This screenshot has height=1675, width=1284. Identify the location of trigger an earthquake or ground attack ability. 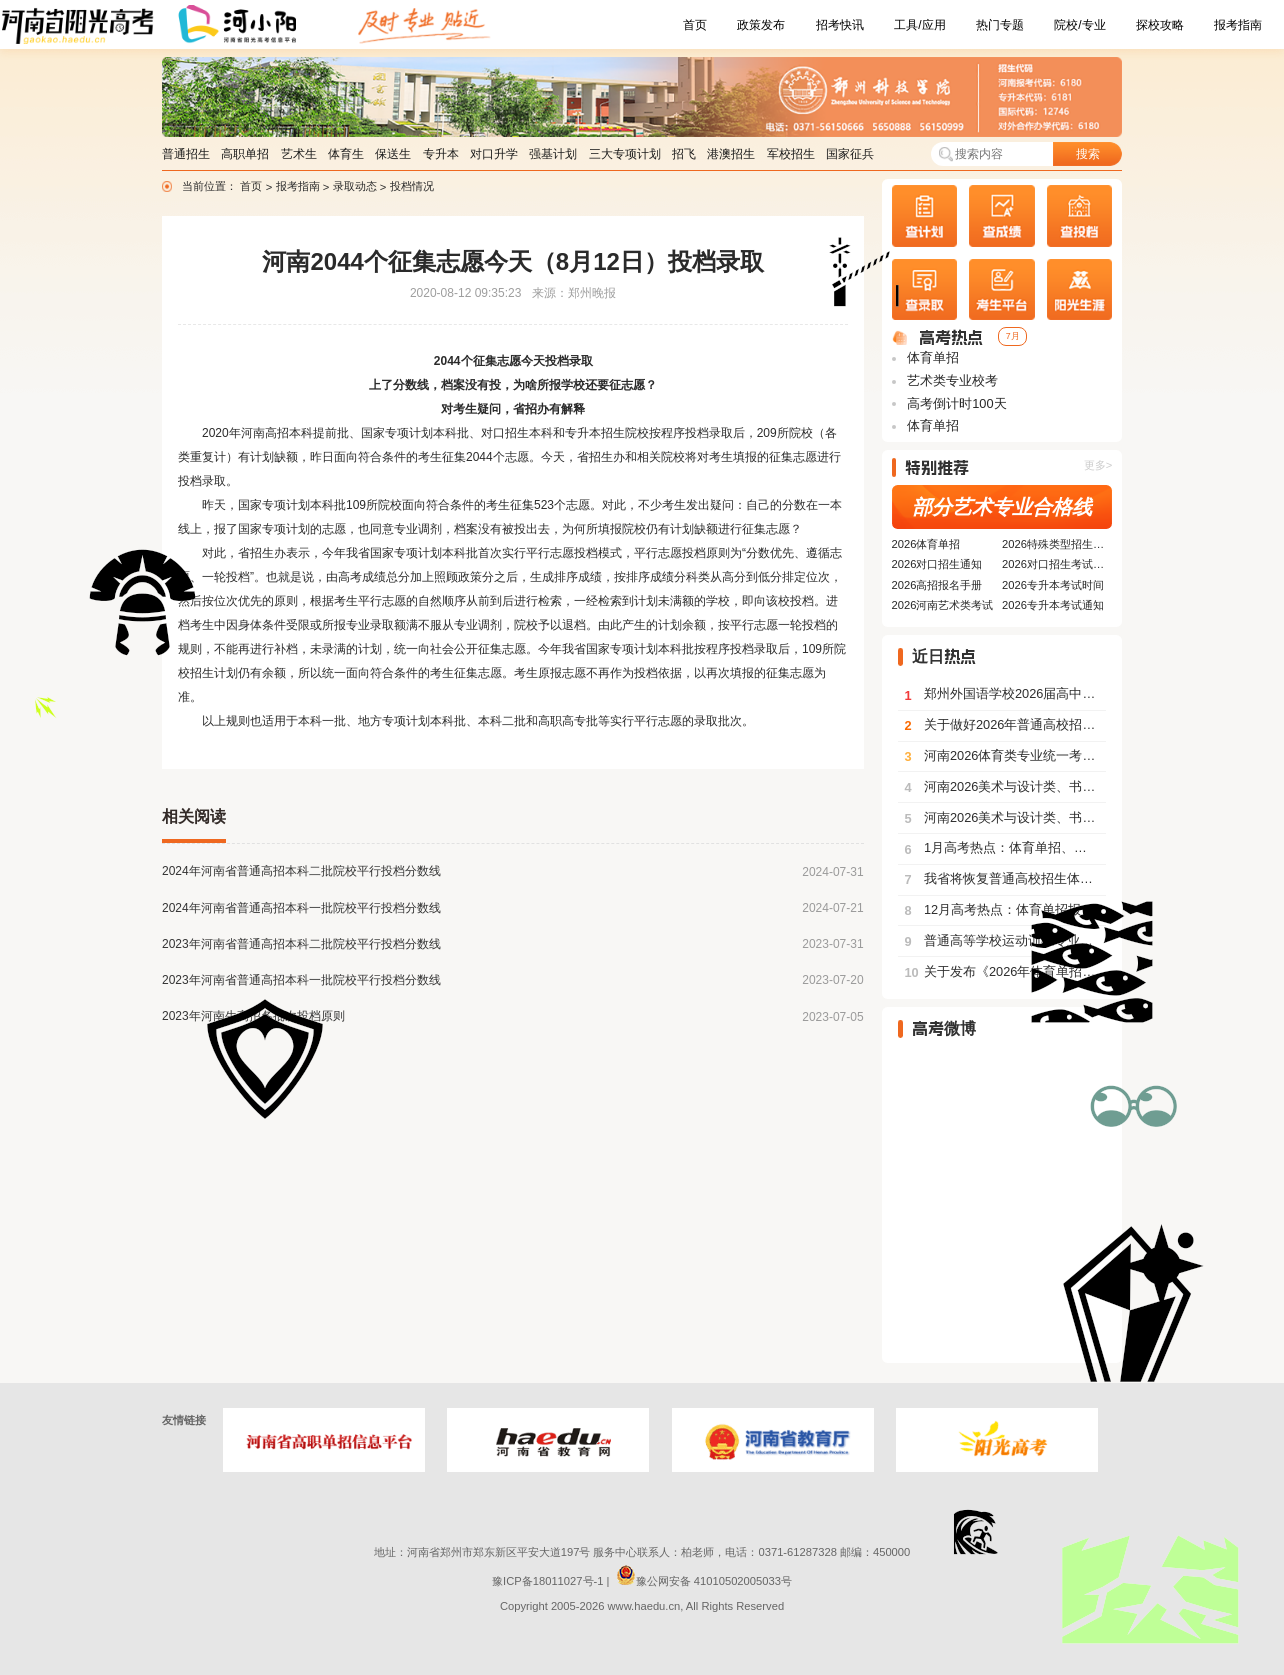
(1149, 1555).